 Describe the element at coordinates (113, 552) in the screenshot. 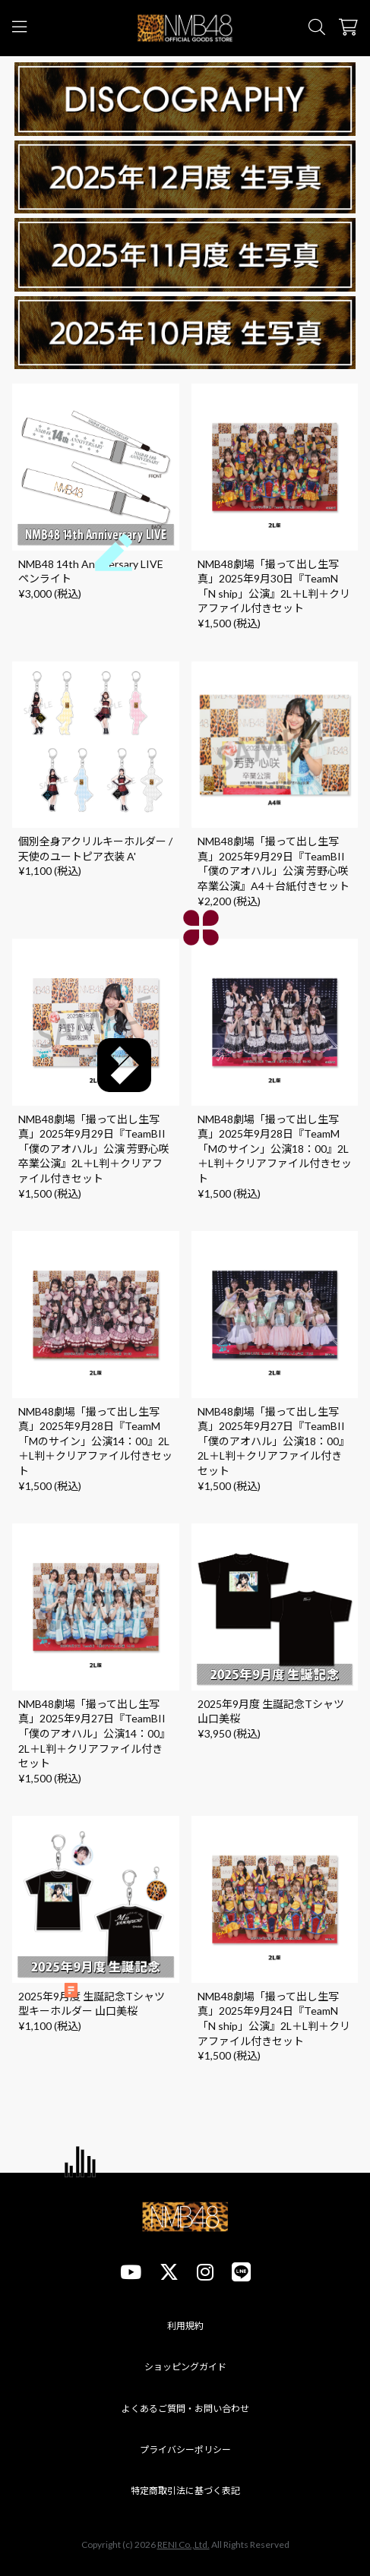

I see `edit content or text` at that location.